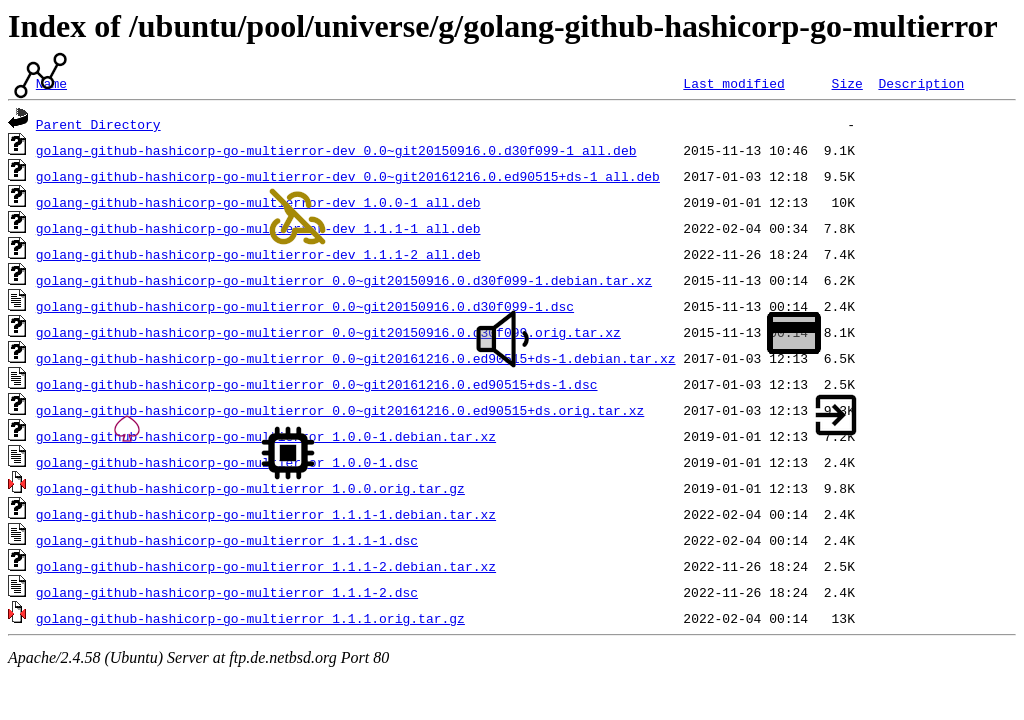 This screenshot has height=720, width=1024. I want to click on webhook integration disabled, so click(297, 216).